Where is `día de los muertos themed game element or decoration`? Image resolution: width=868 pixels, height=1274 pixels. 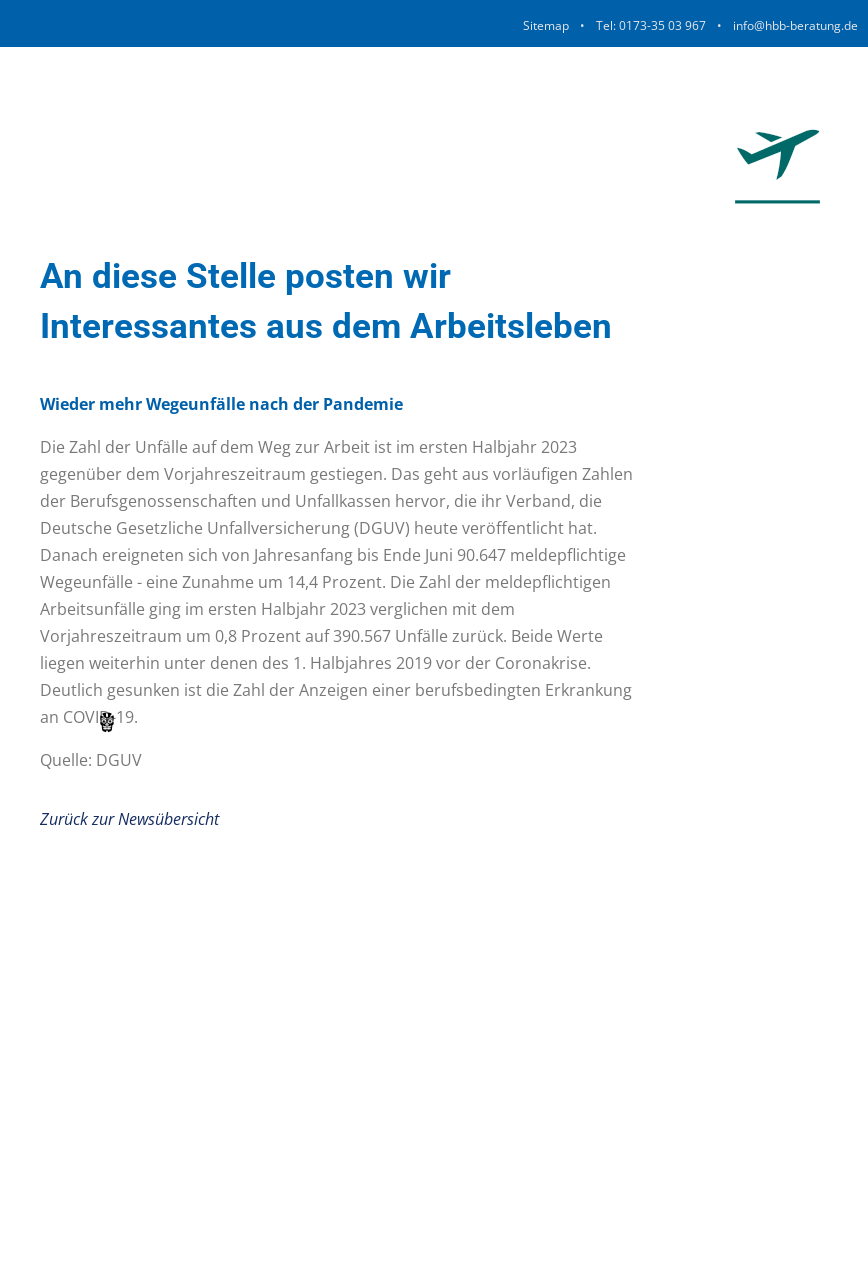 día de los muertos themed game element or decoration is located at coordinates (107, 722).